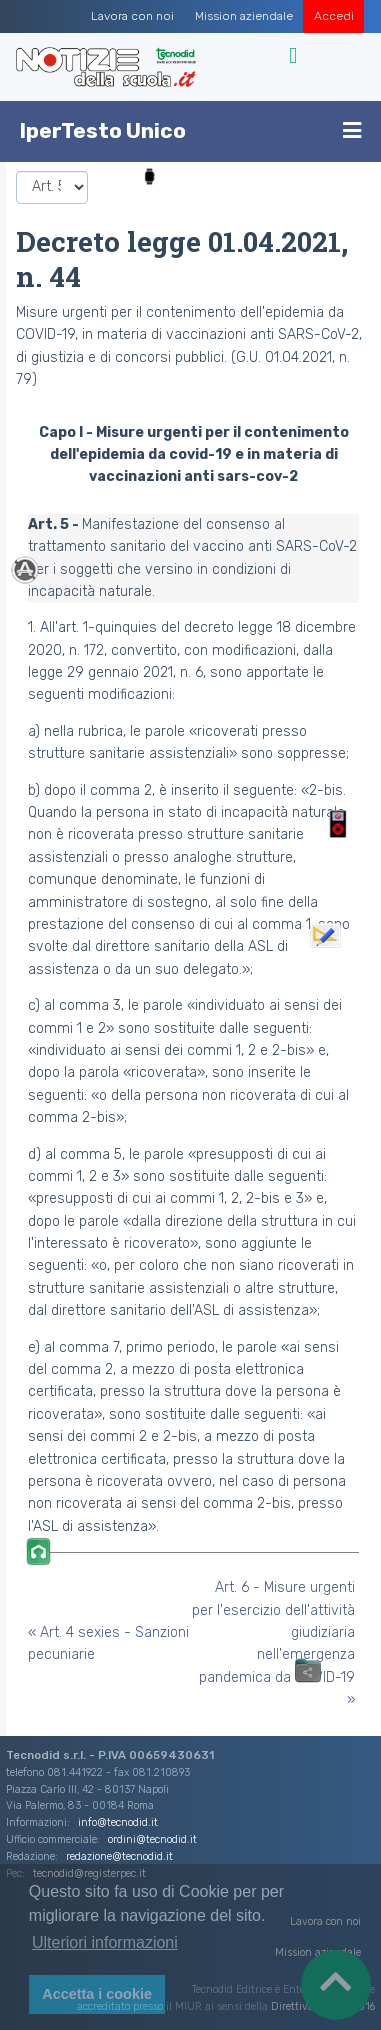 This screenshot has height=2030, width=381. What do you see at coordinates (308, 1670) in the screenshot?
I see `access your public shared folder` at bounding box center [308, 1670].